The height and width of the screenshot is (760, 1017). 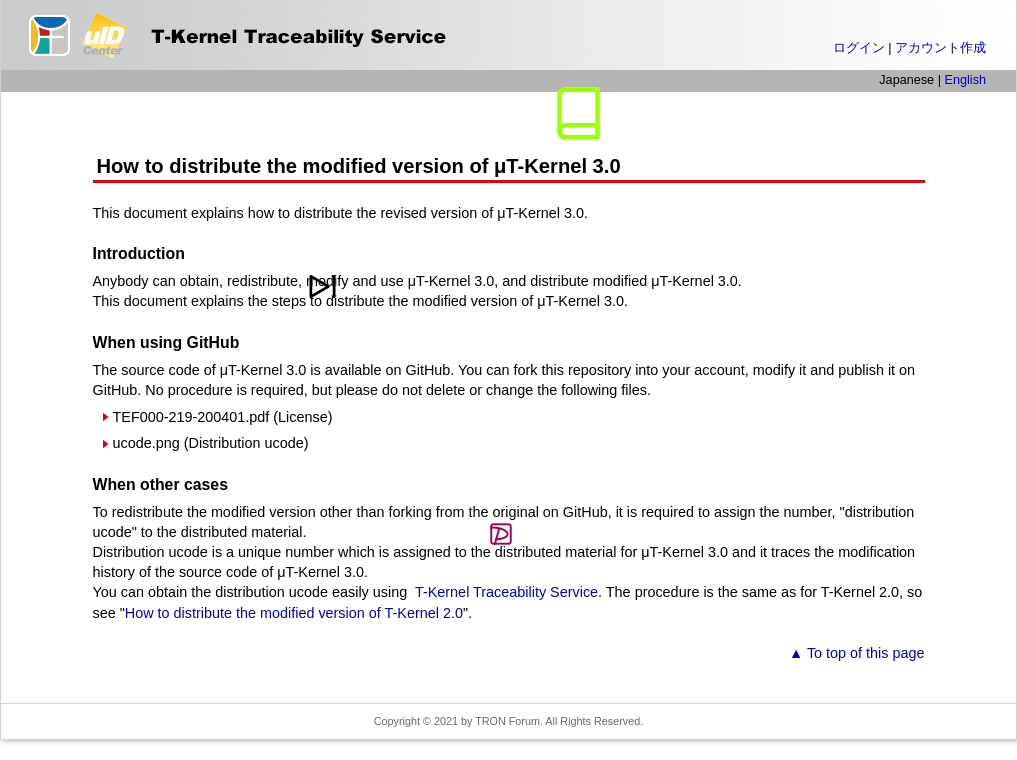 I want to click on open a book or reading view, so click(x=578, y=113).